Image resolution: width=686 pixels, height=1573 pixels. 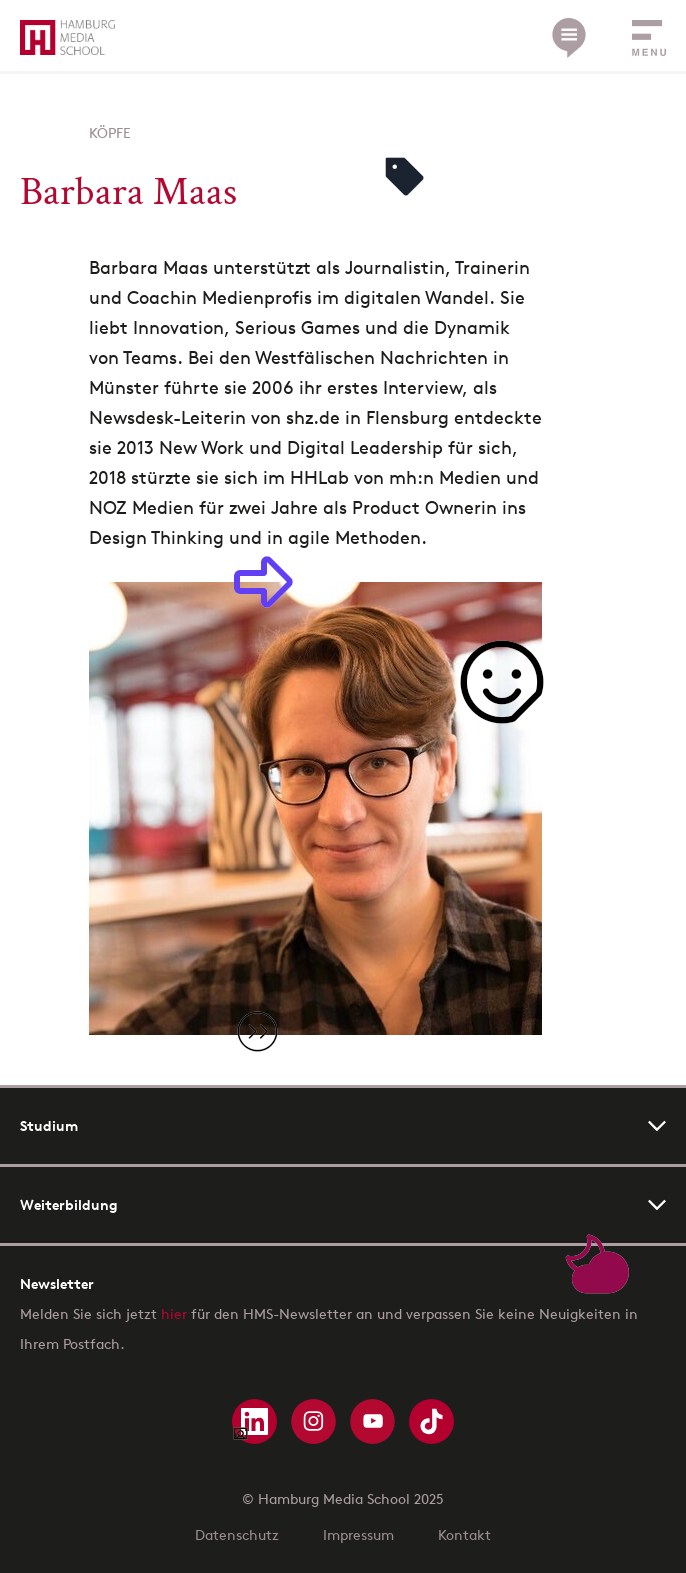 I want to click on navigate to the next item or page, so click(x=264, y=582).